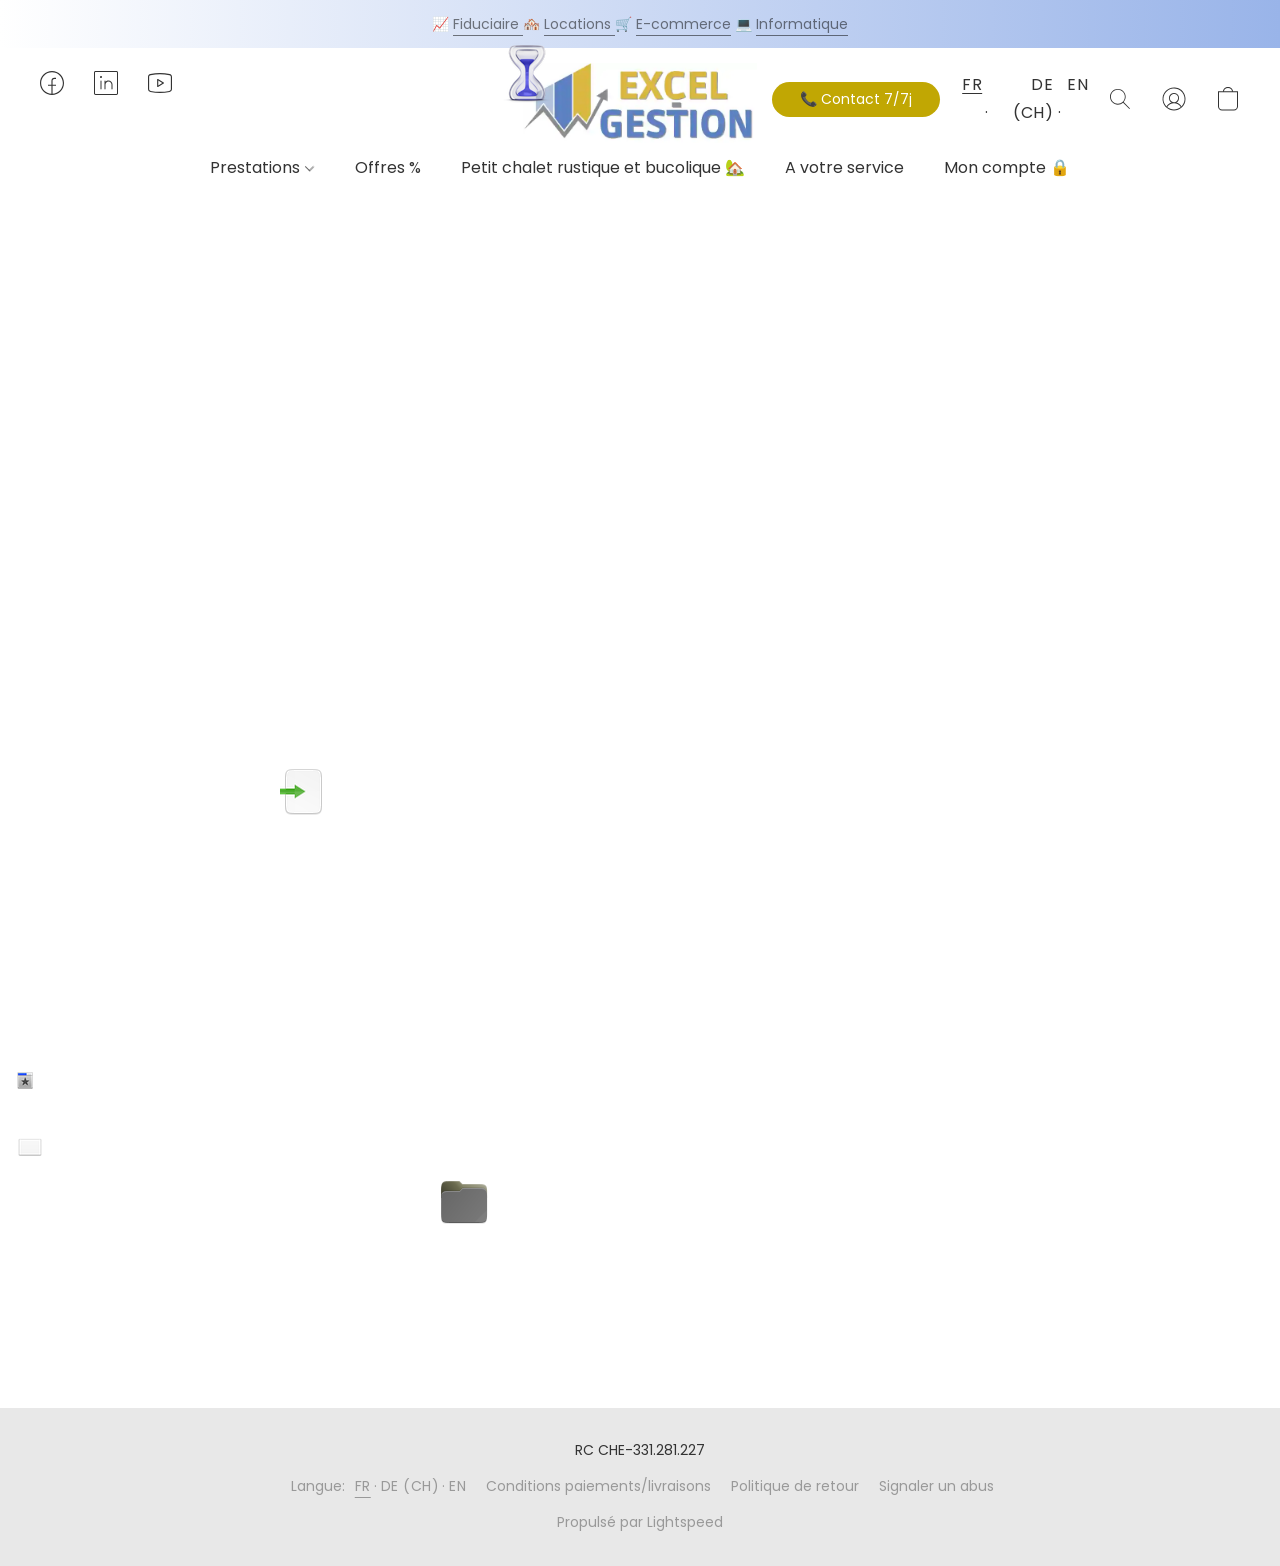 The width and height of the screenshot is (1280, 1566). Describe the element at coordinates (464, 1202) in the screenshot. I see `open a folder to view its contents` at that location.